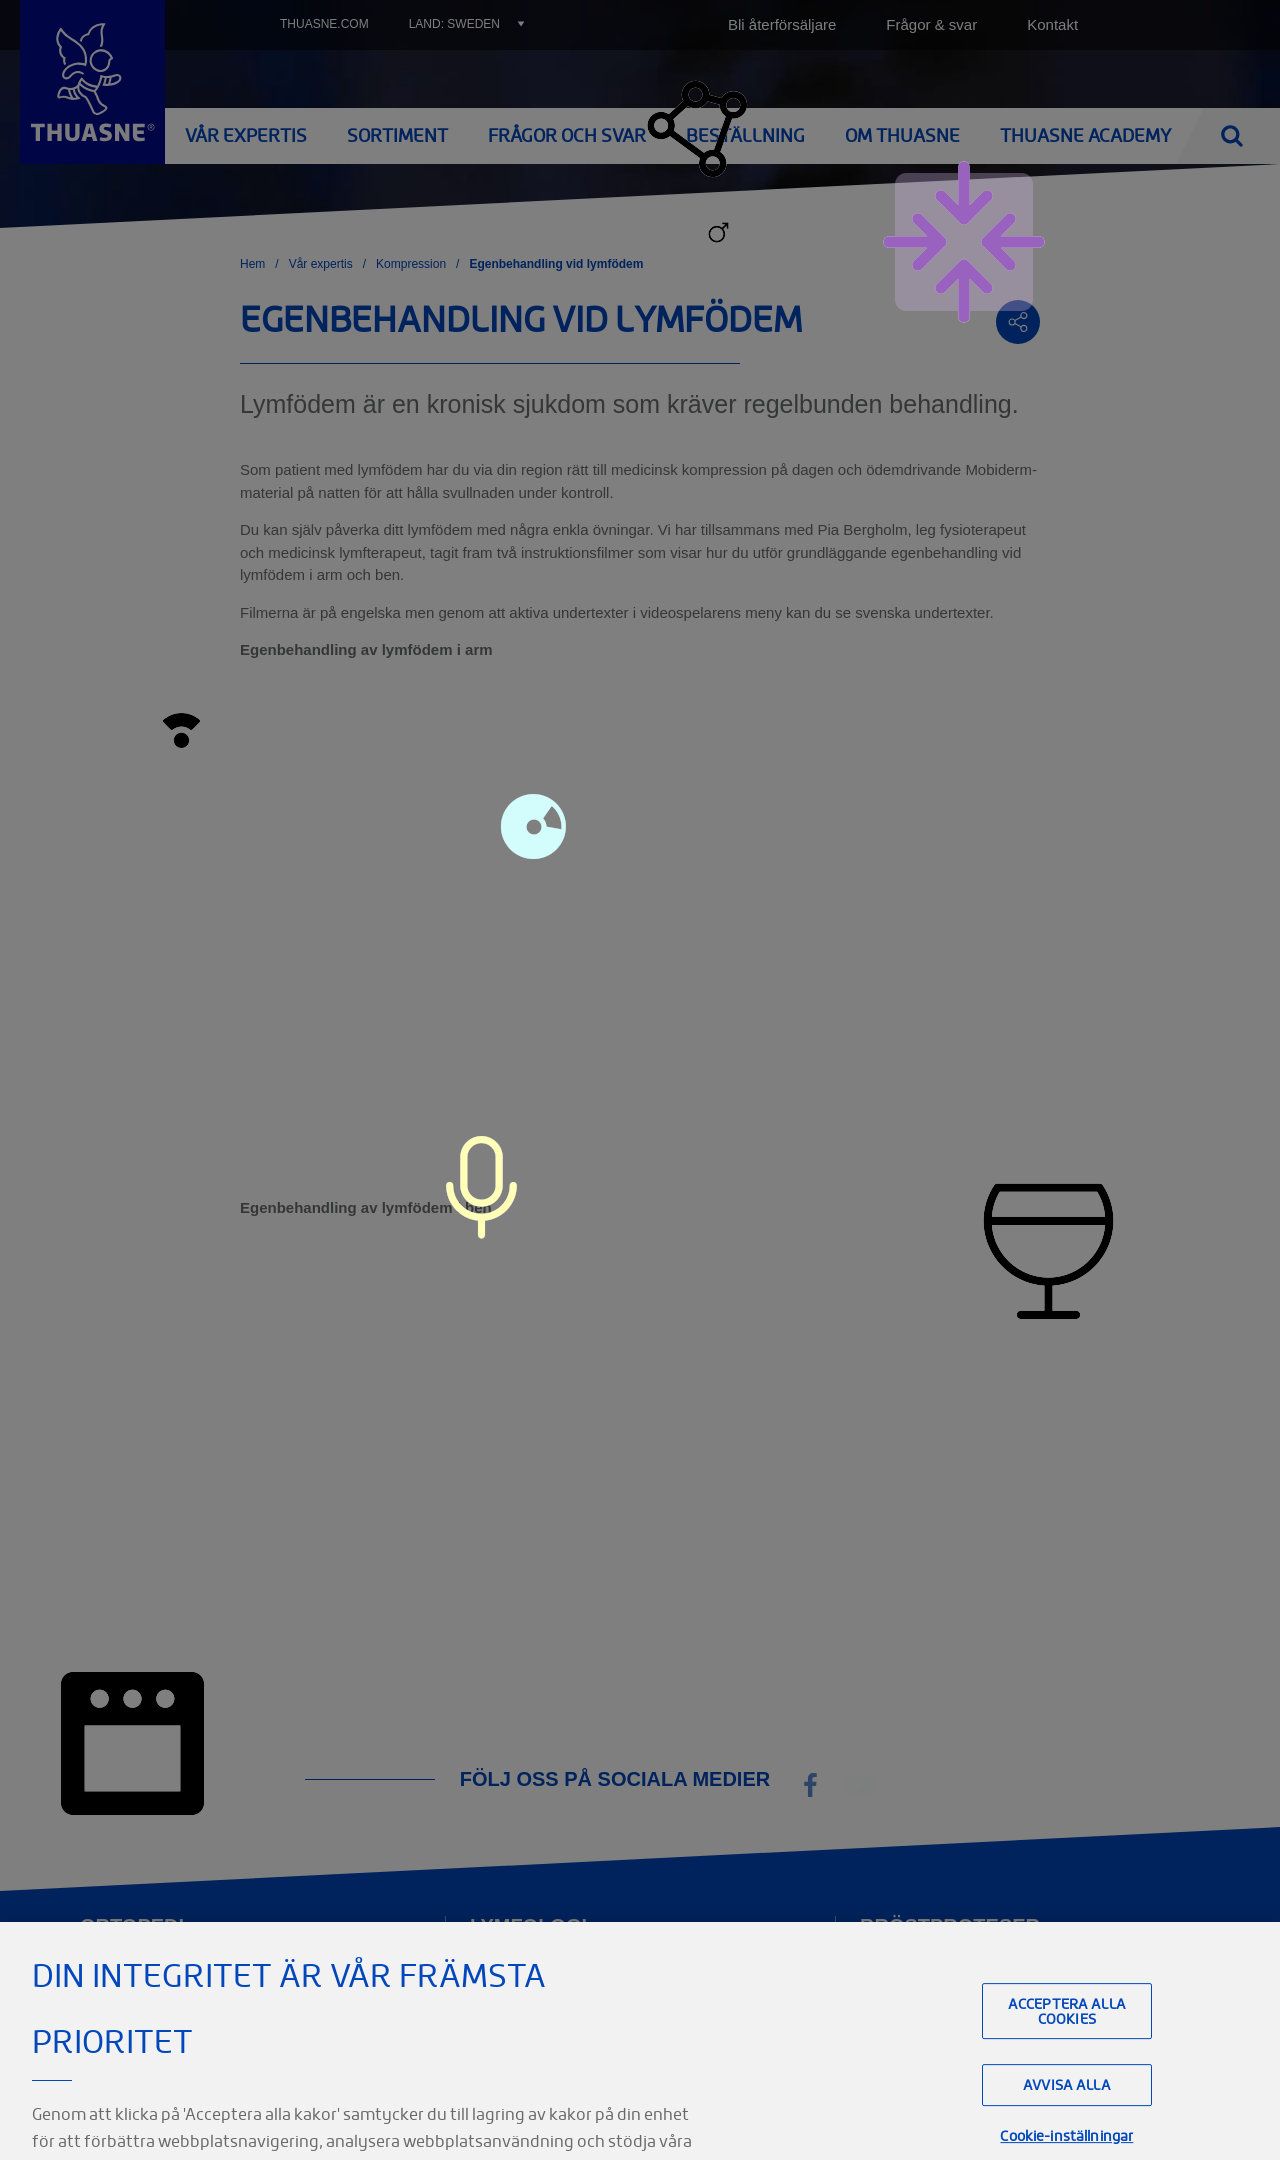 This screenshot has width=1280, height=2160. I want to click on access polygon or shape drawing tool, so click(699, 129).